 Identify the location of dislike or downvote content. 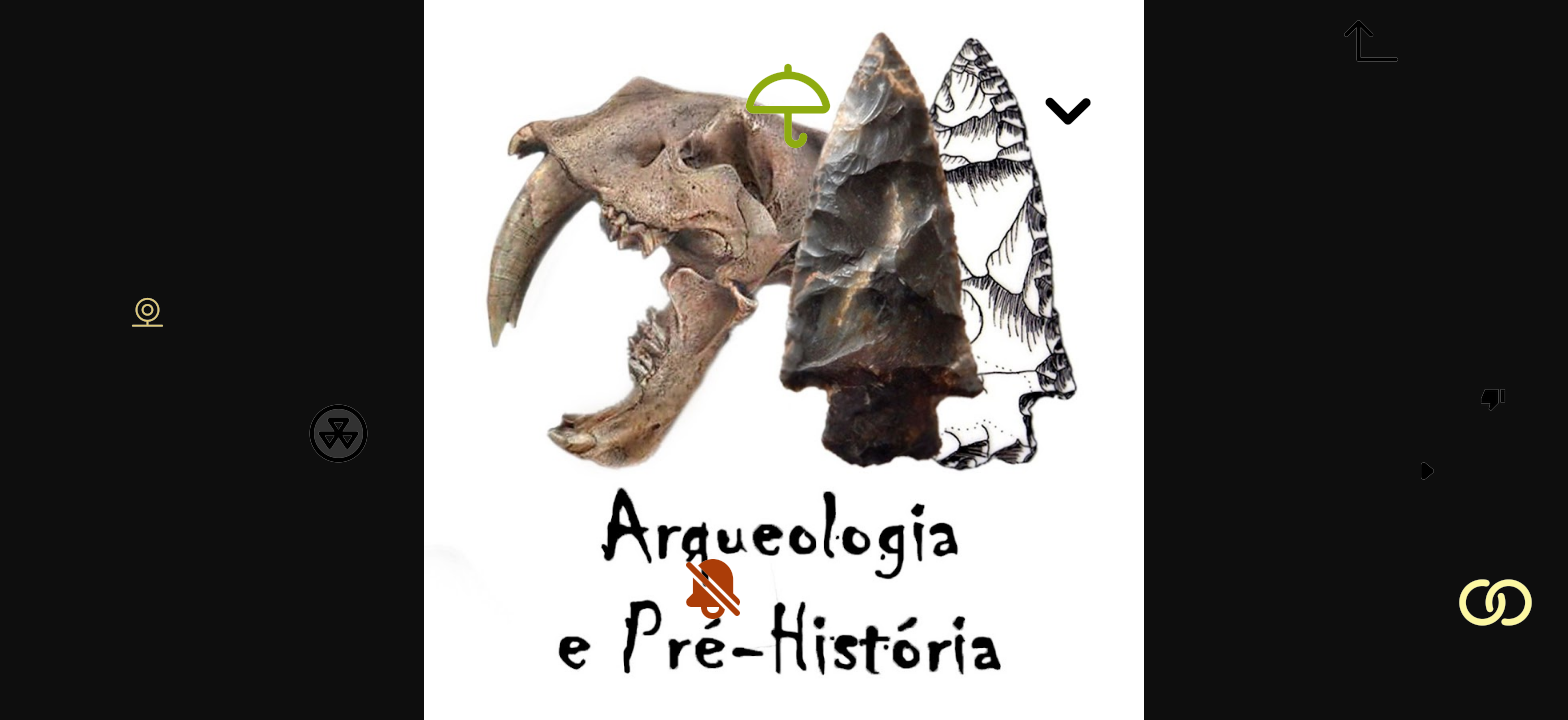
(1493, 399).